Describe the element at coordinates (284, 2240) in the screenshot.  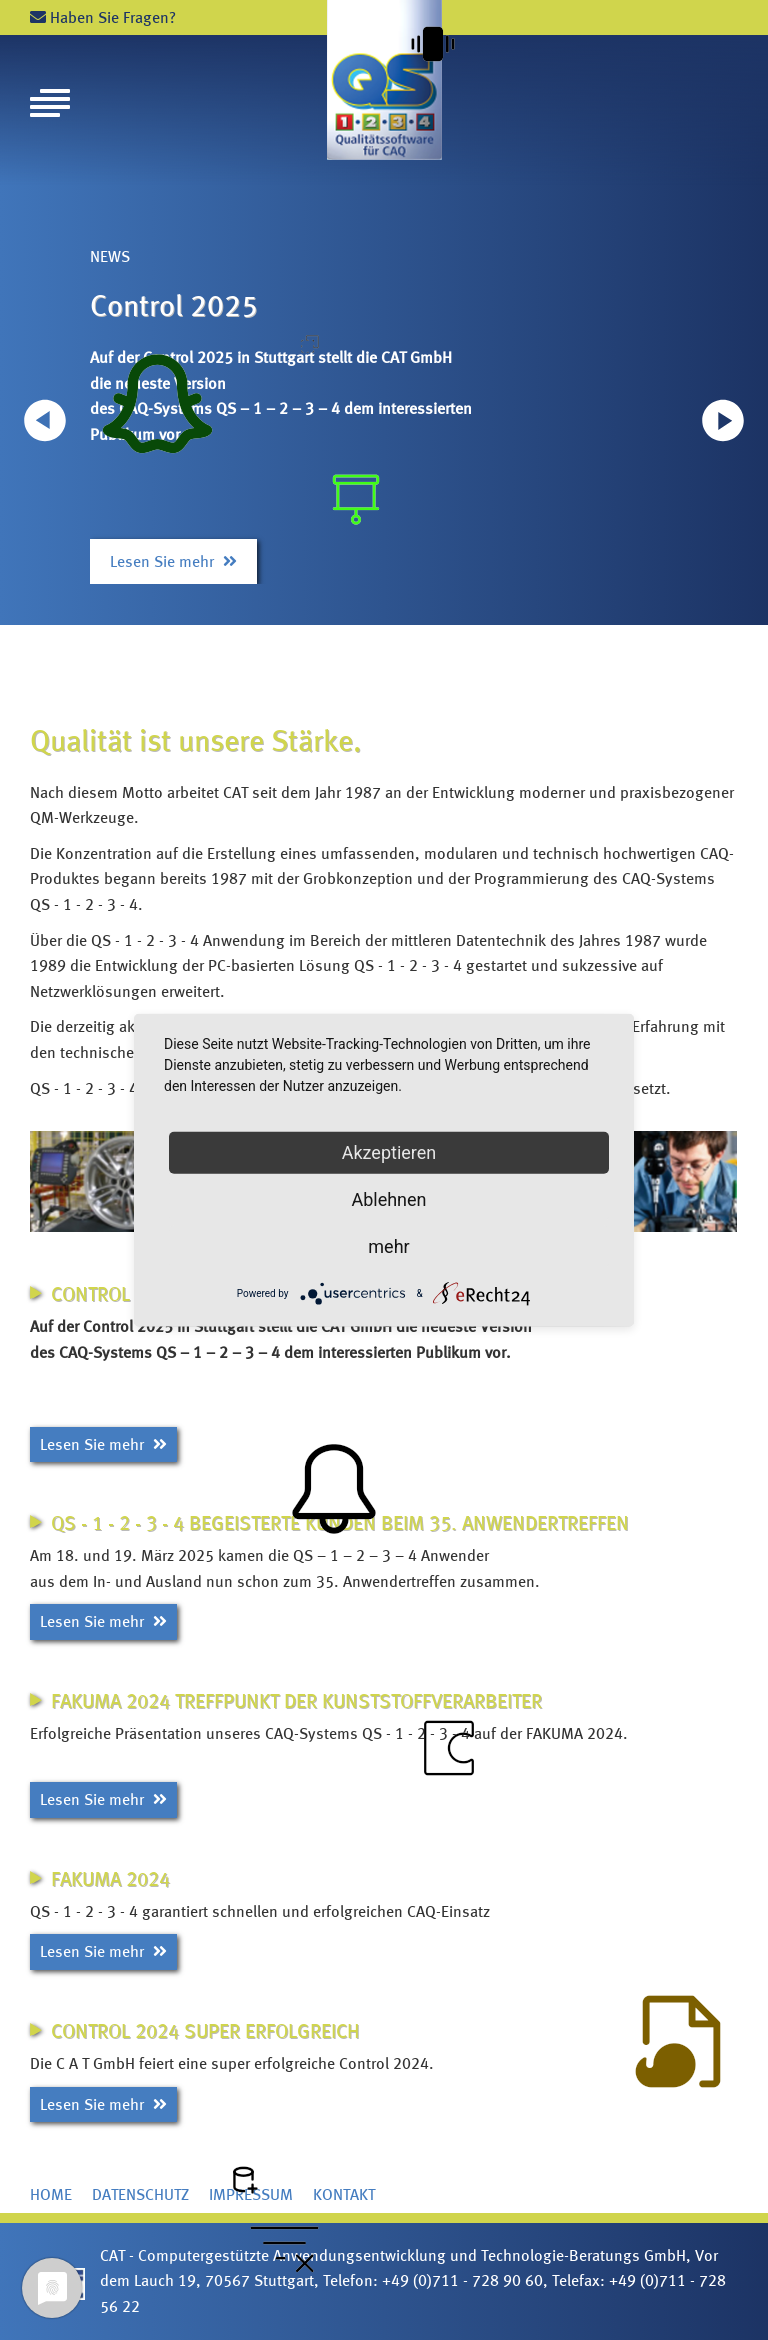
I see `clear all active filters` at that location.